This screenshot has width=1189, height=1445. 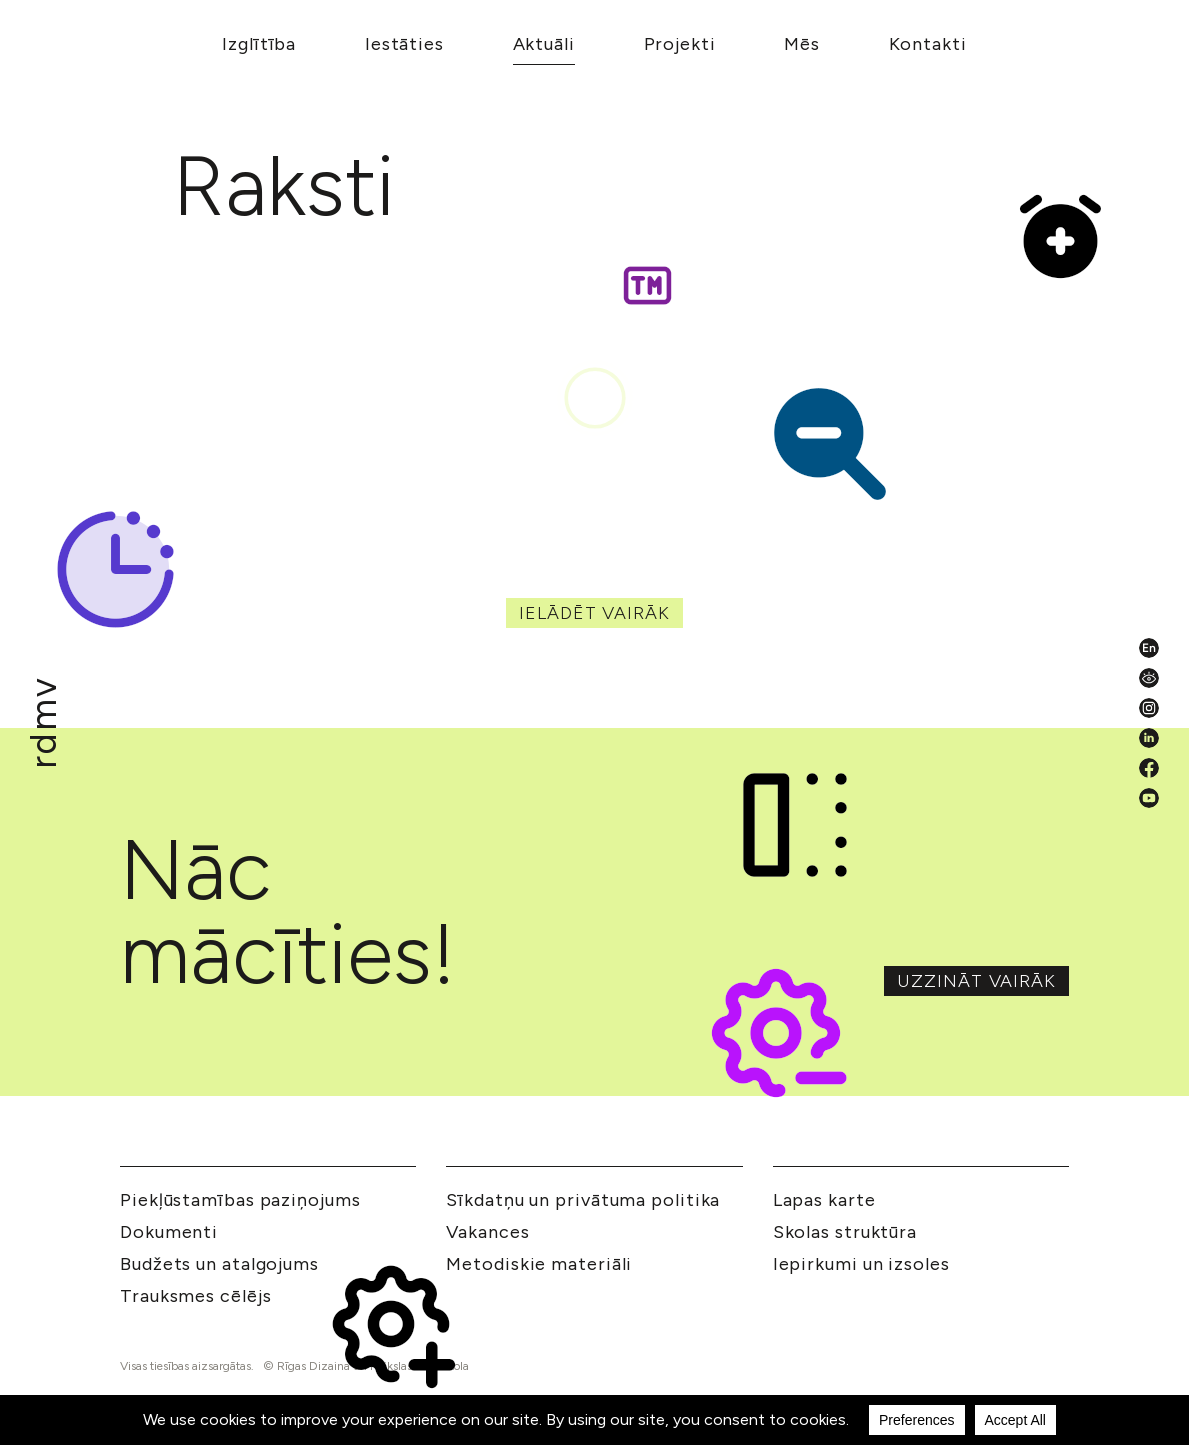 I want to click on view remaining time or countdown timer, so click(x=115, y=569).